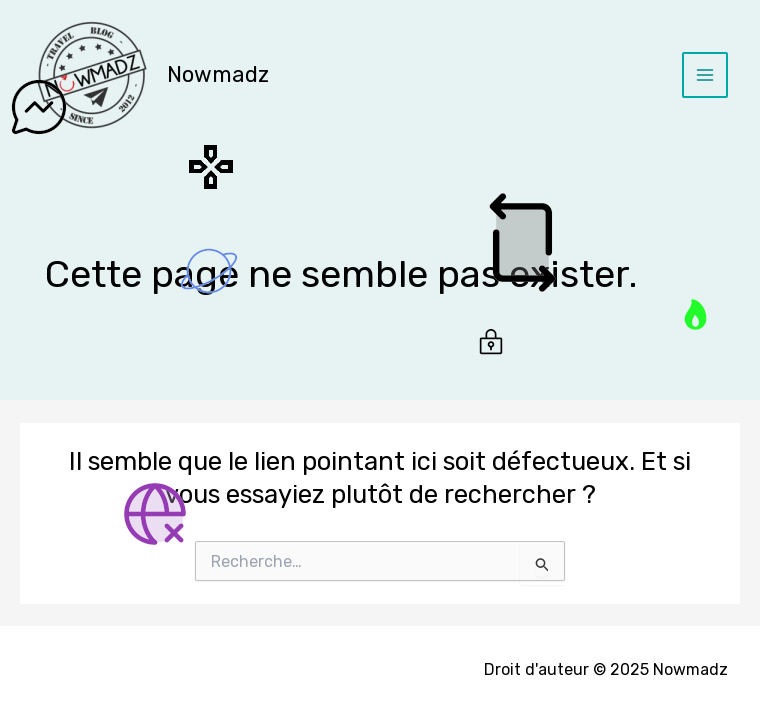 The image size is (760, 725). I want to click on view trending or hot content, so click(695, 314).